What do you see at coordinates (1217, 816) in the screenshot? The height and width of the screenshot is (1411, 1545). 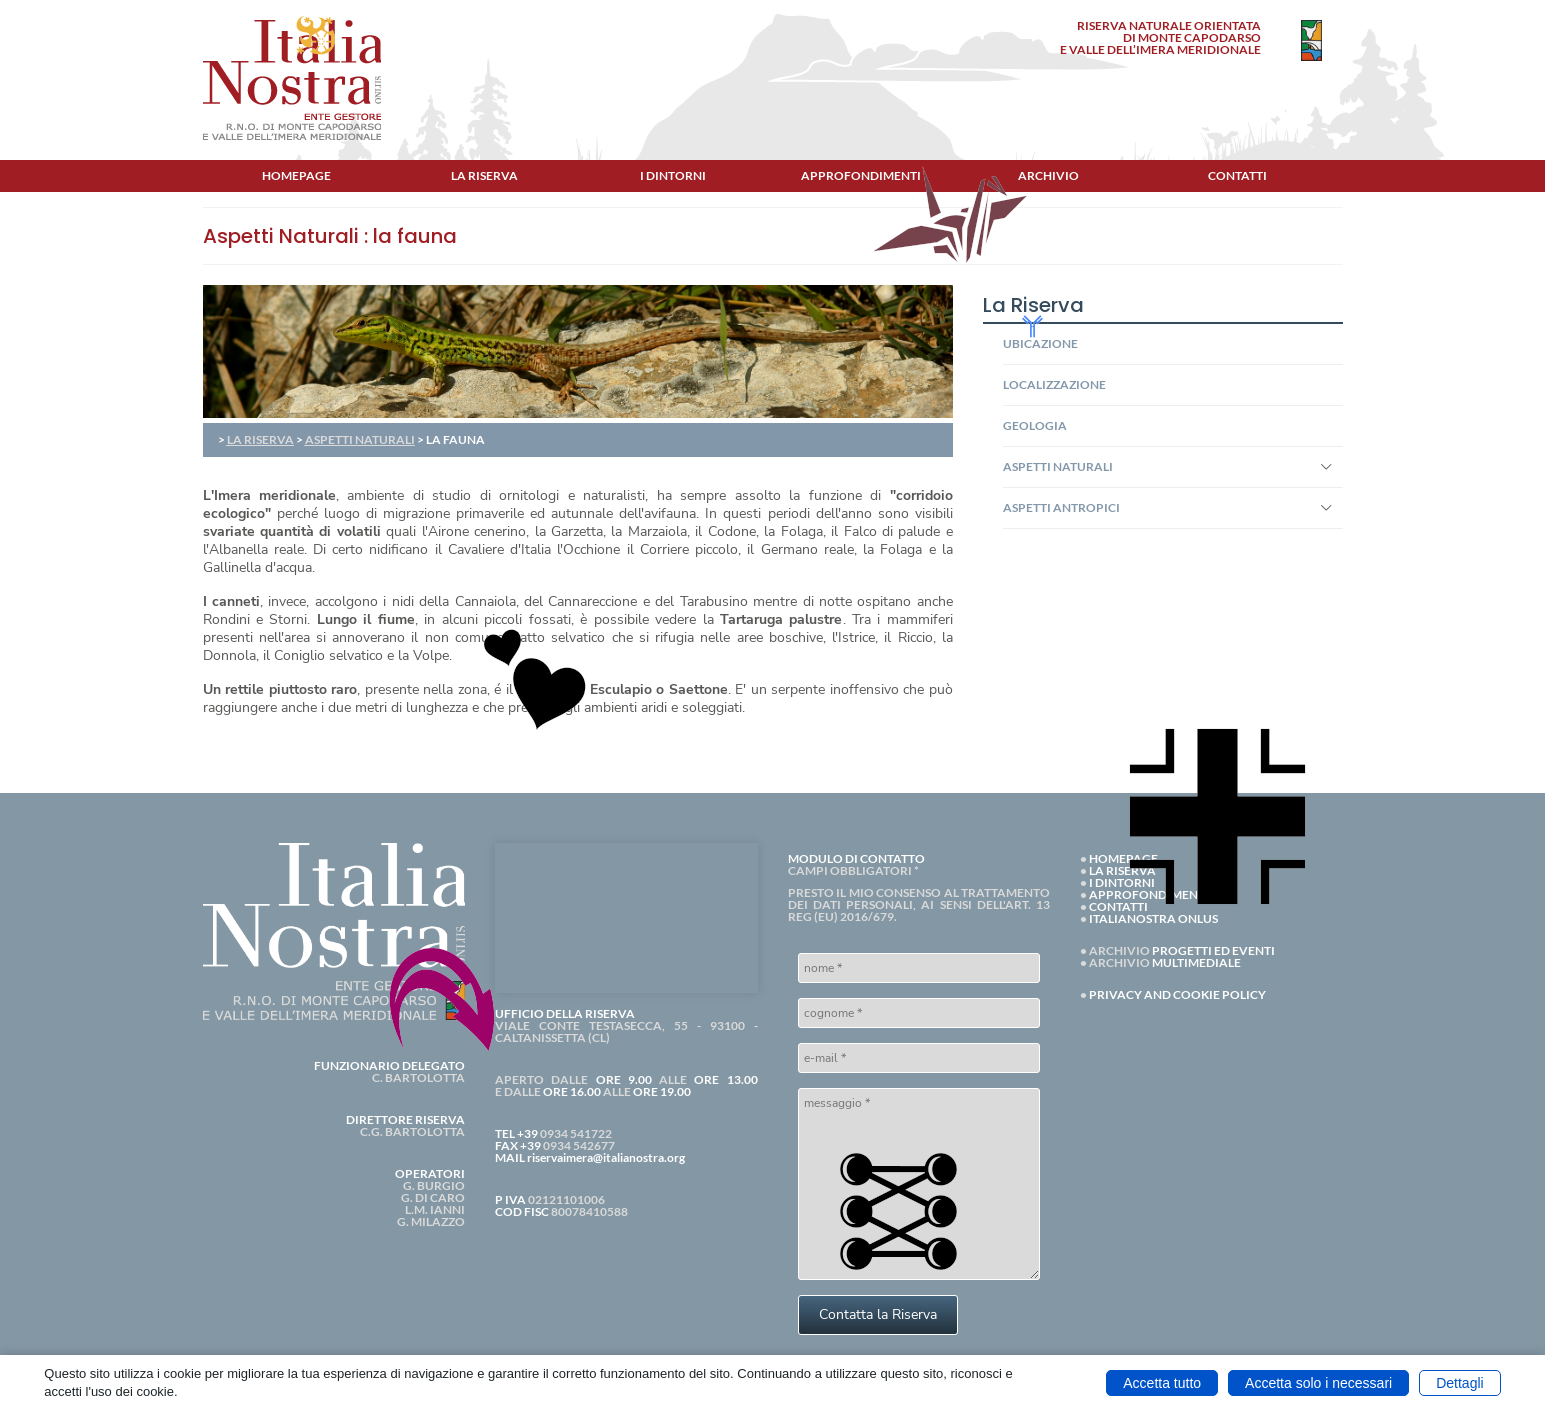 I see `german military history faction or unit marker in a strategy game` at bounding box center [1217, 816].